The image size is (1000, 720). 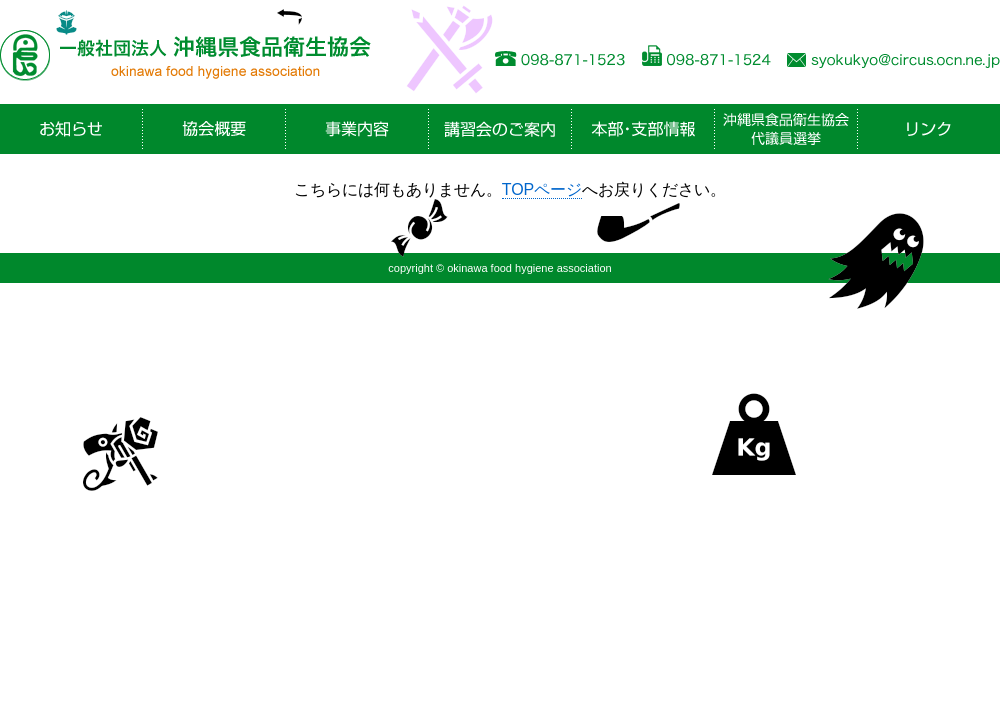 I want to click on access combat or battle features, so click(x=449, y=49).